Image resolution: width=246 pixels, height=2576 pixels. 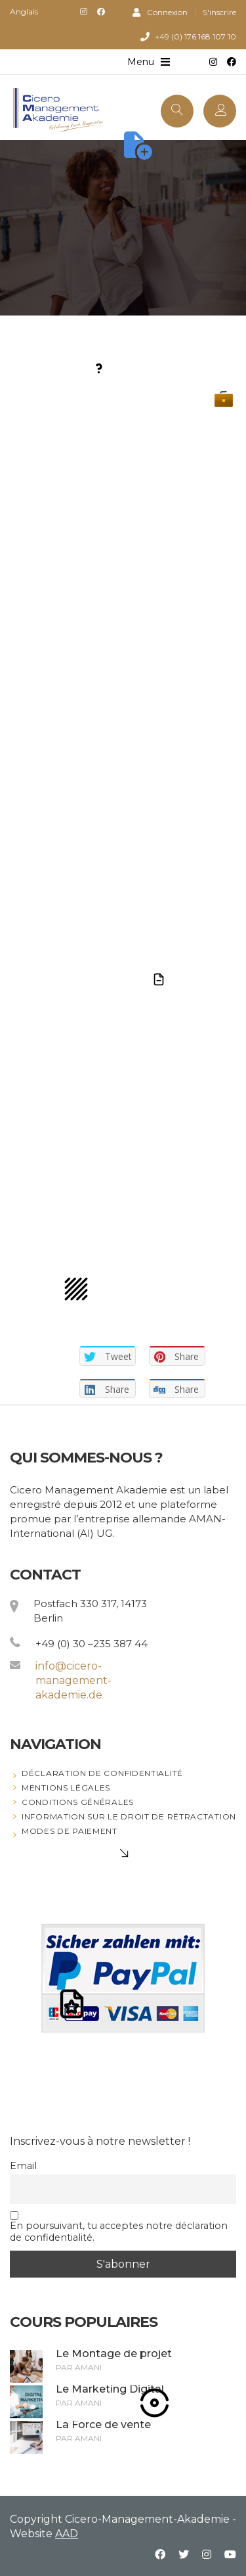 What do you see at coordinates (154, 2402) in the screenshot?
I see `adjust level or alignment settings` at bounding box center [154, 2402].